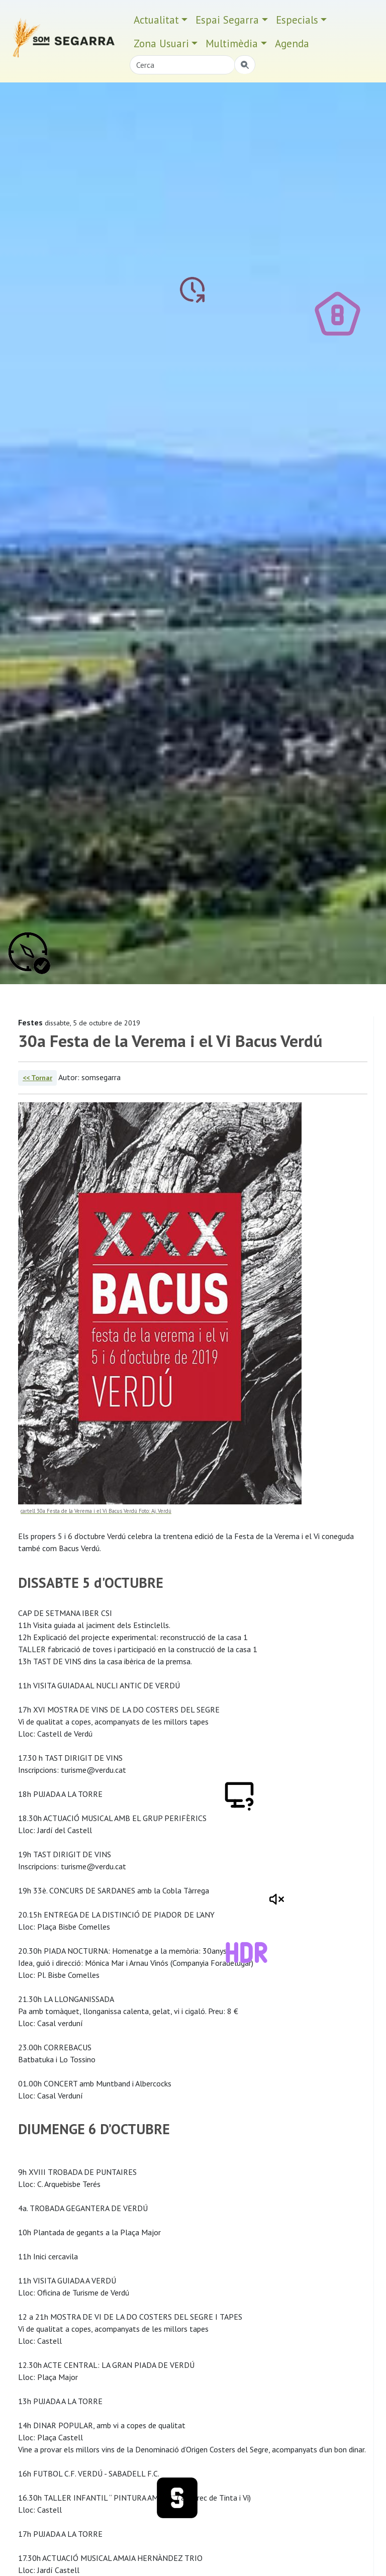 The width and height of the screenshot is (386, 2576). What do you see at coordinates (276, 1899) in the screenshot?
I see `mute audio or sound` at bounding box center [276, 1899].